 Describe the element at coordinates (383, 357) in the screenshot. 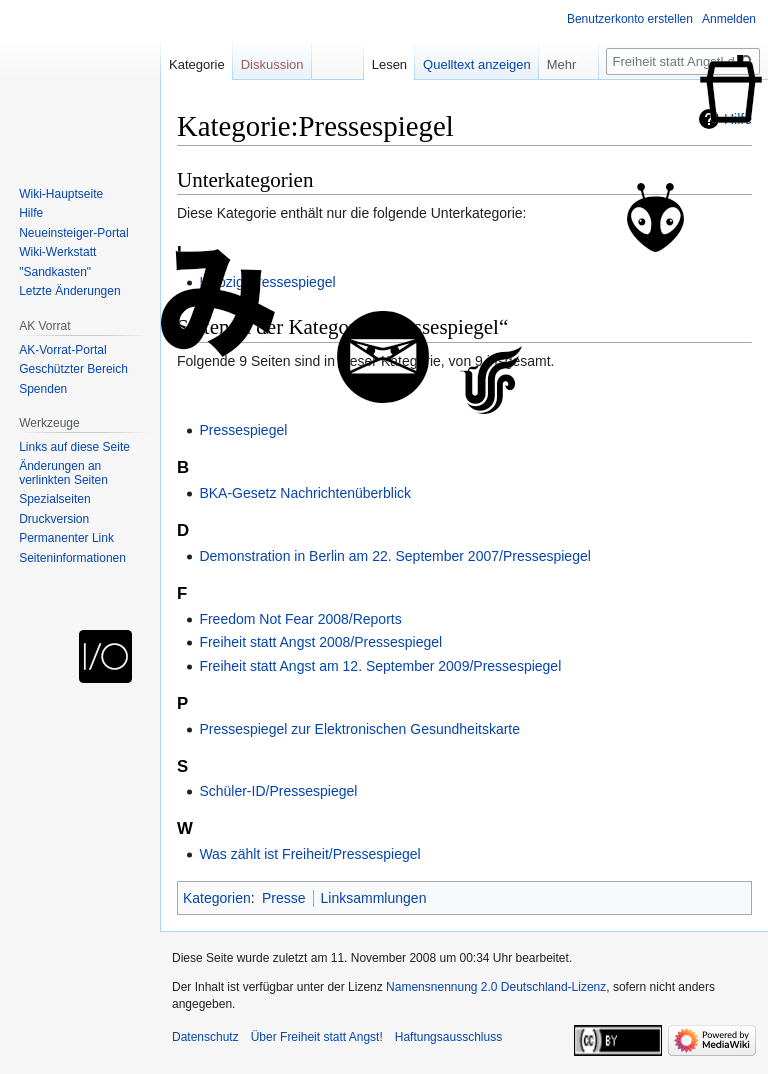

I see `open invoice ninja app` at that location.